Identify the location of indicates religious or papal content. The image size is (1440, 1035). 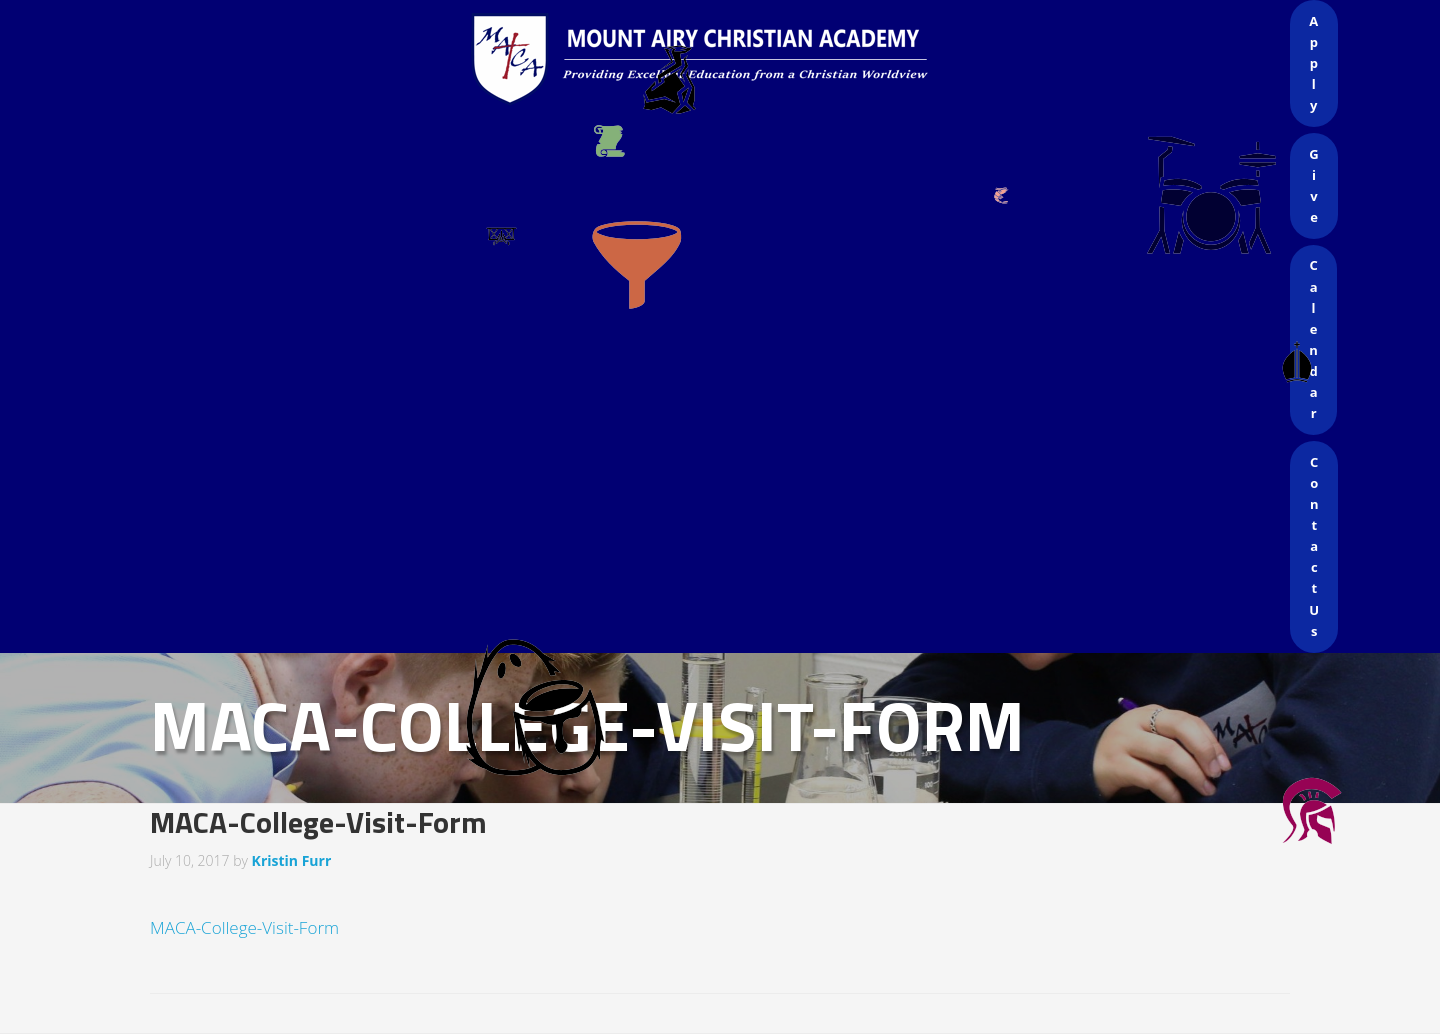
(1297, 362).